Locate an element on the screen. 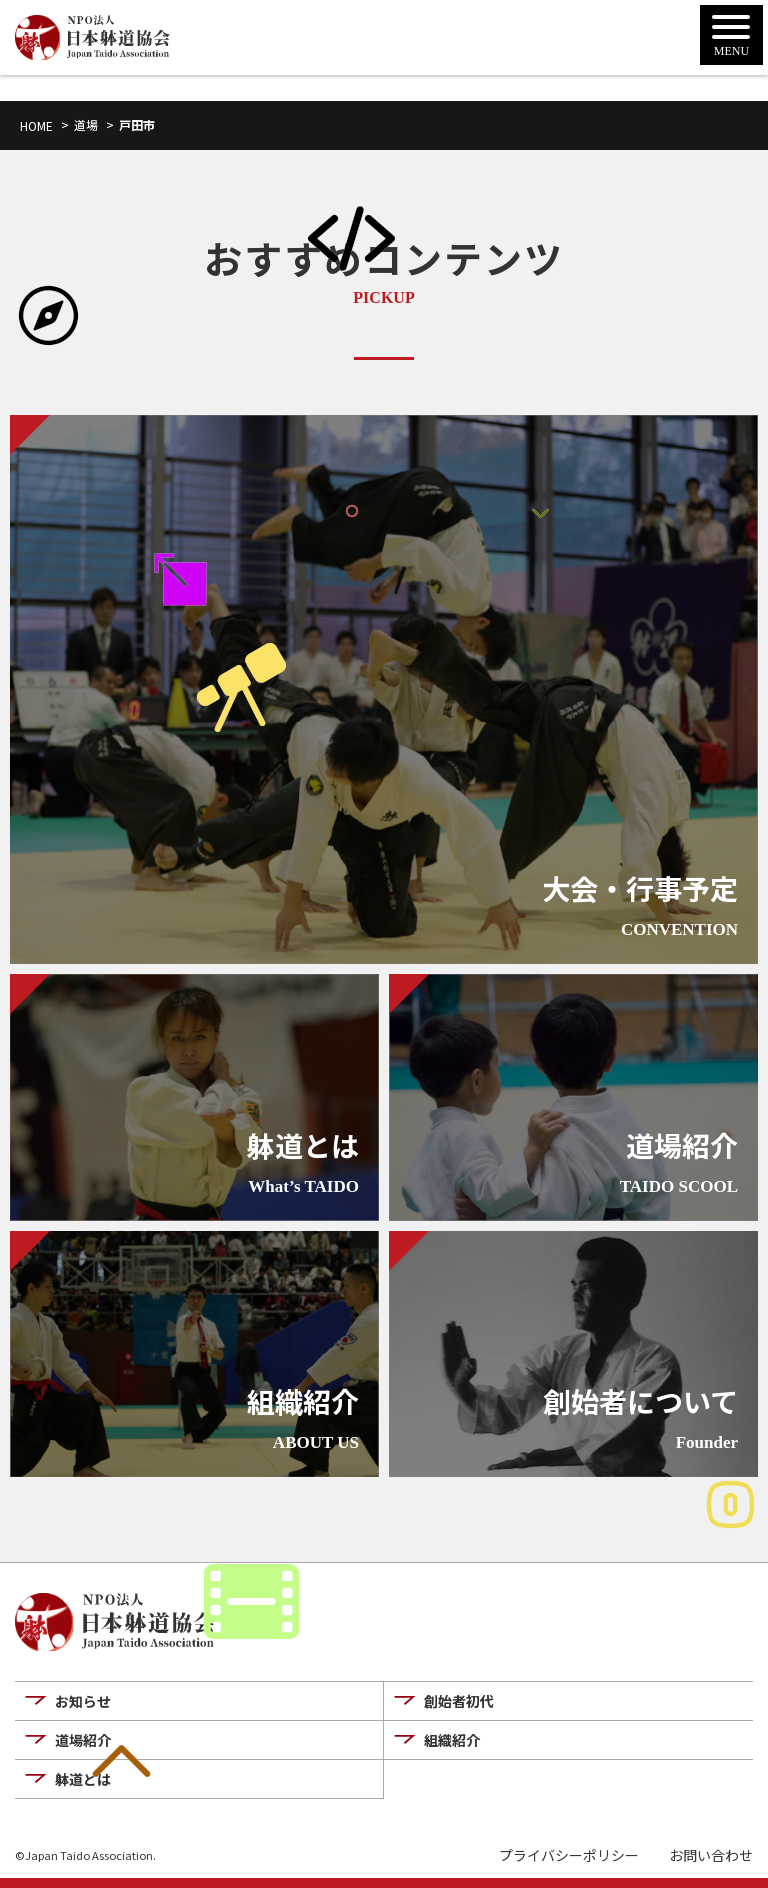  collapse an expanded section is located at coordinates (121, 1760).